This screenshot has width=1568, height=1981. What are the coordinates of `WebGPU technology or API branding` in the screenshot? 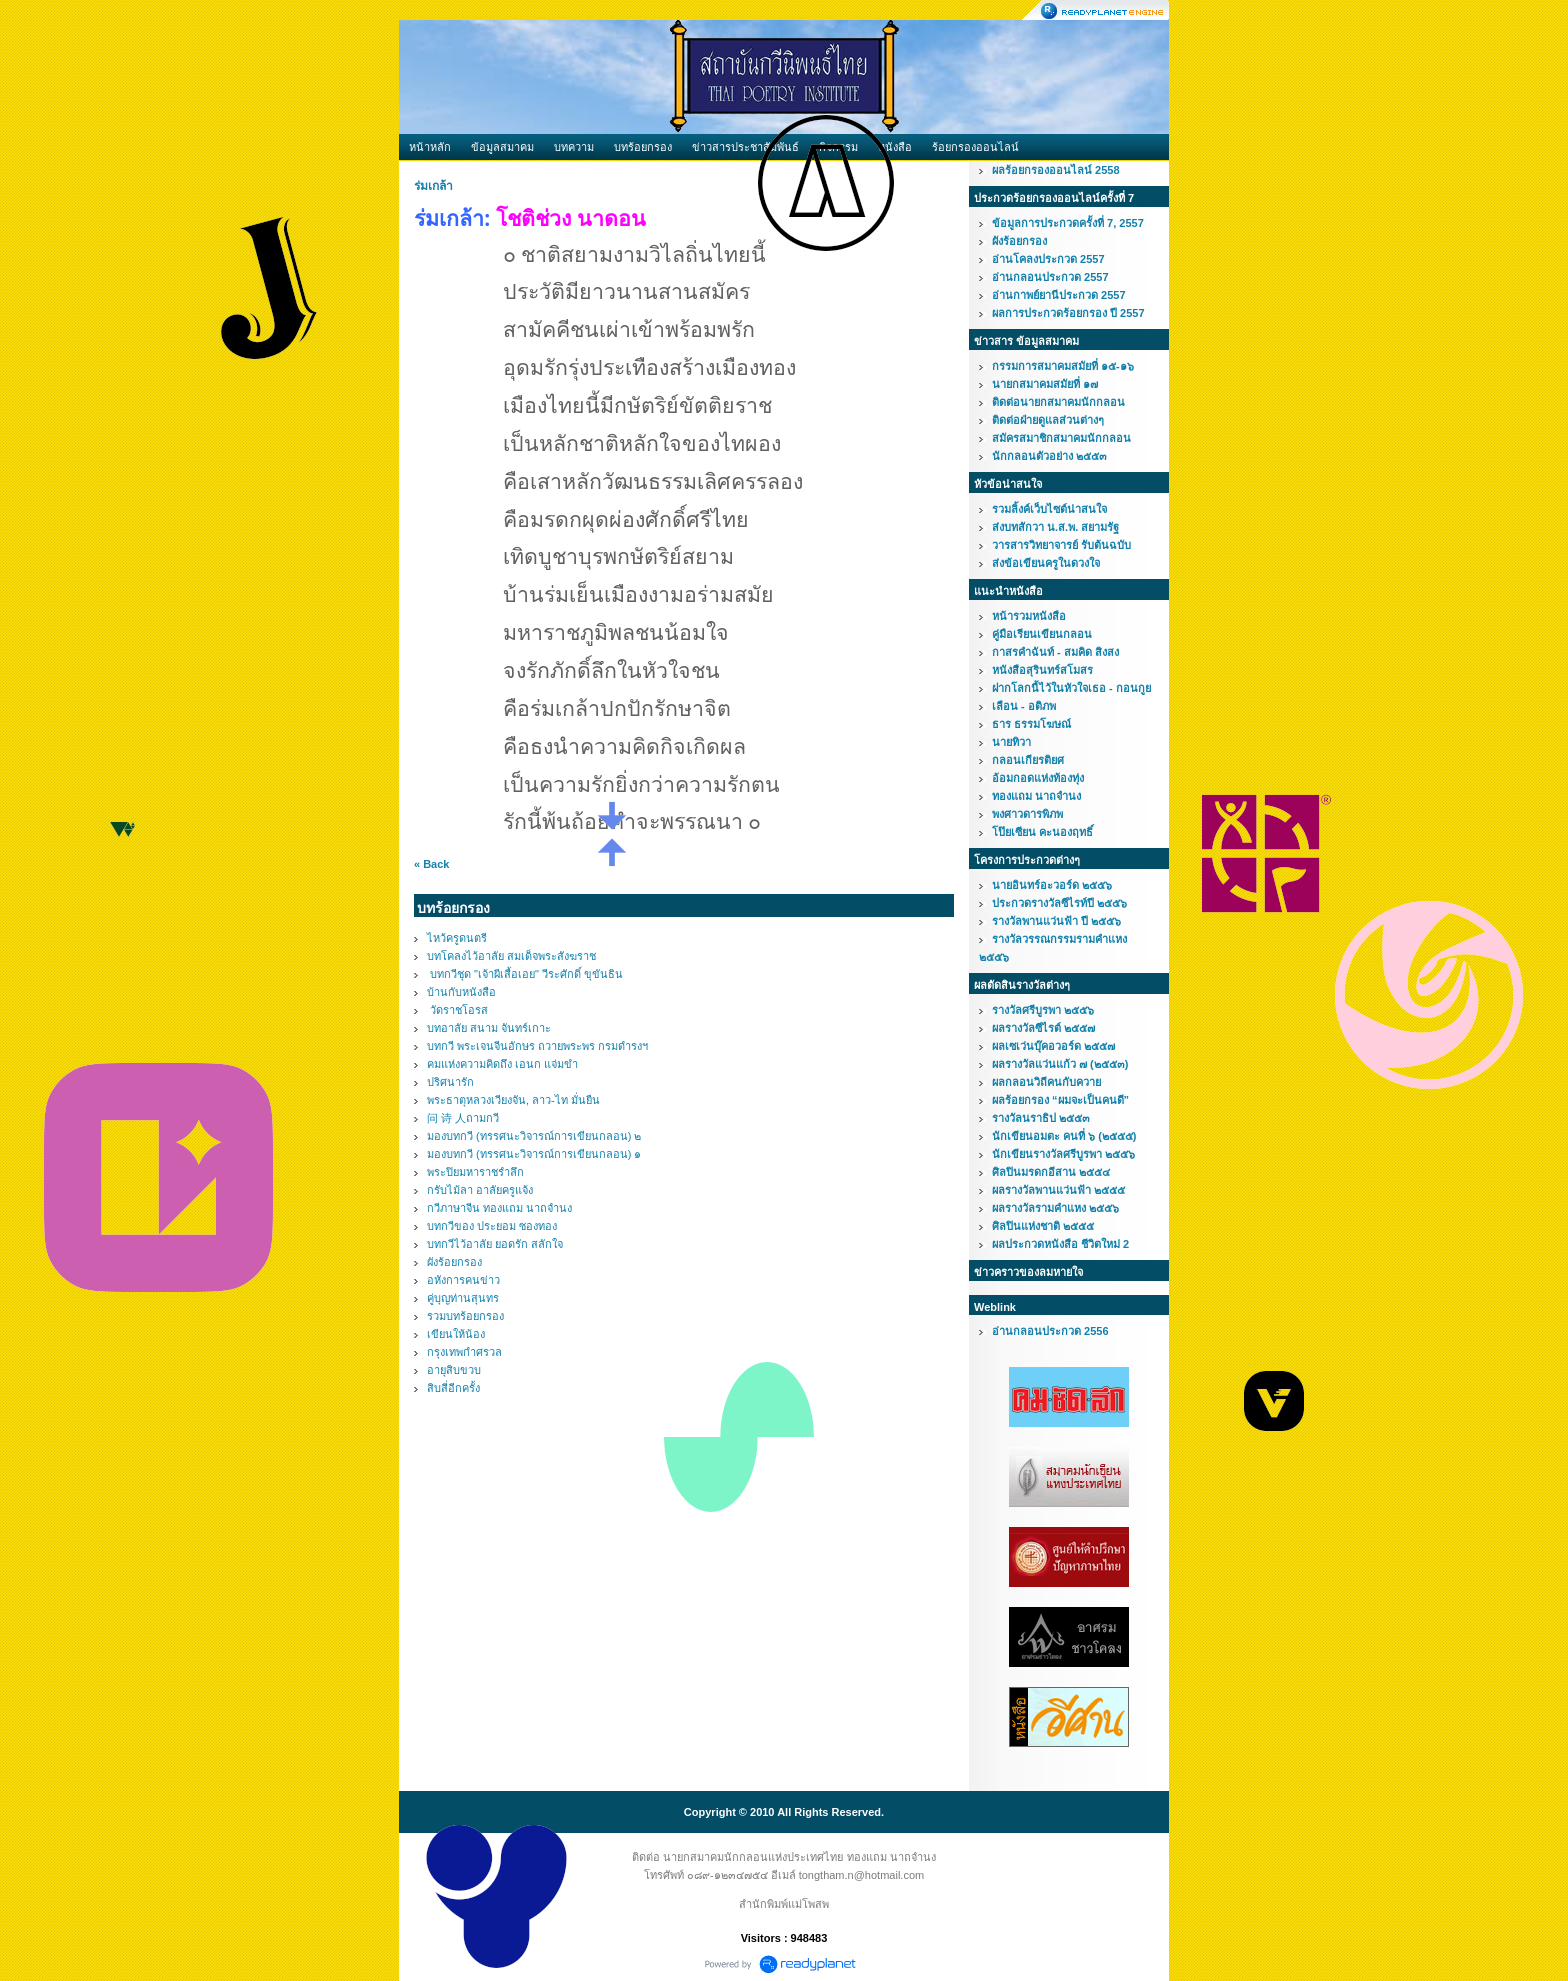 It's located at (122, 829).